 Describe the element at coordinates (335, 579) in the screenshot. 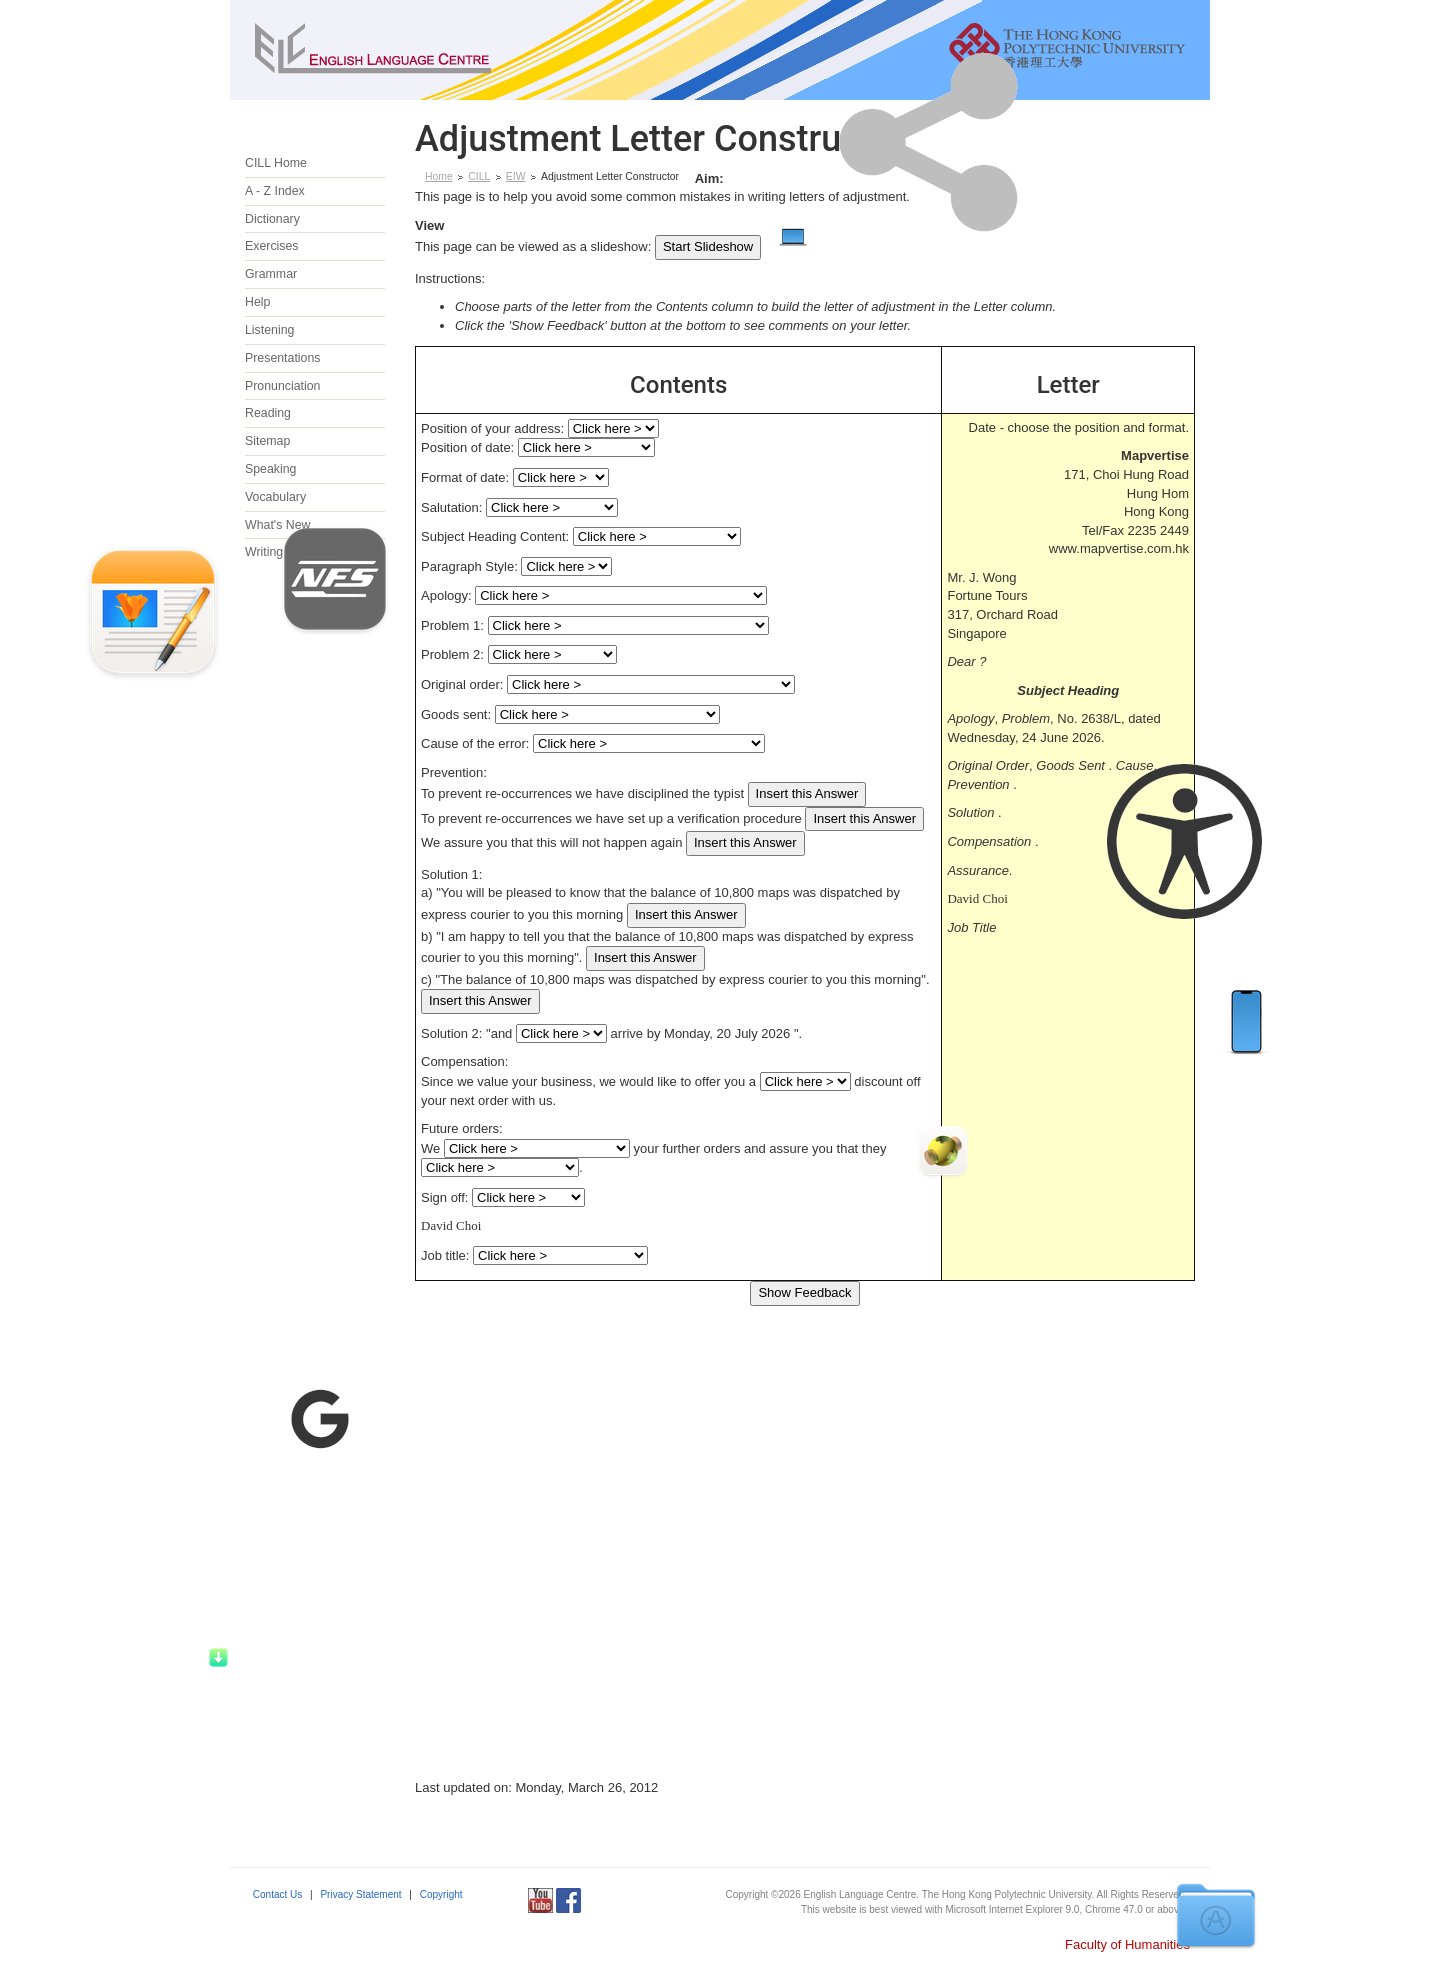

I see `launch need for speed underground 2 game` at that location.